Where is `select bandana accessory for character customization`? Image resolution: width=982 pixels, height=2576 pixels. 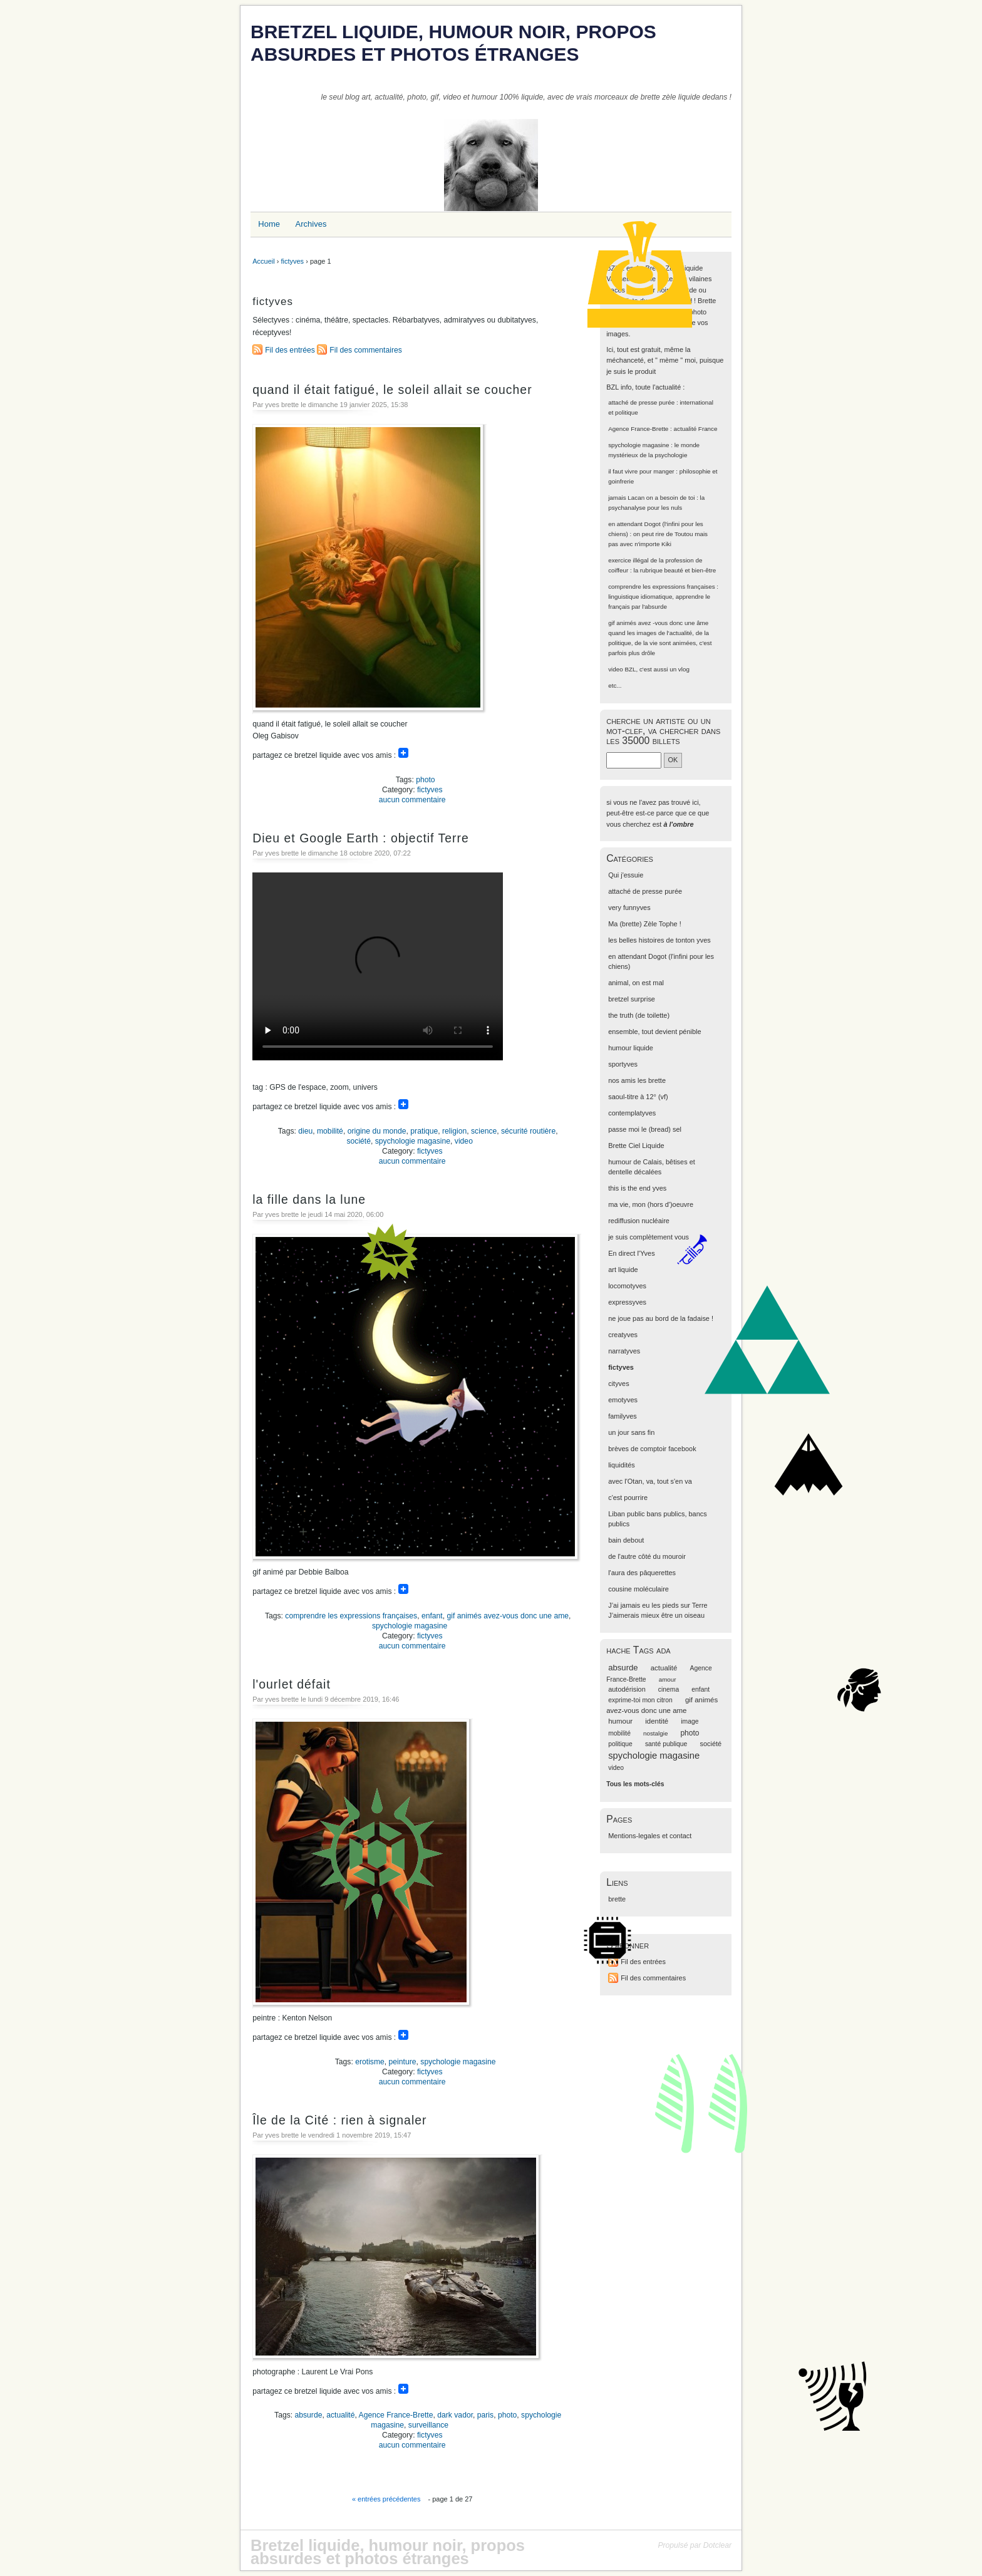 select bandana accessory for character customization is located at coordinates (859, 1690).